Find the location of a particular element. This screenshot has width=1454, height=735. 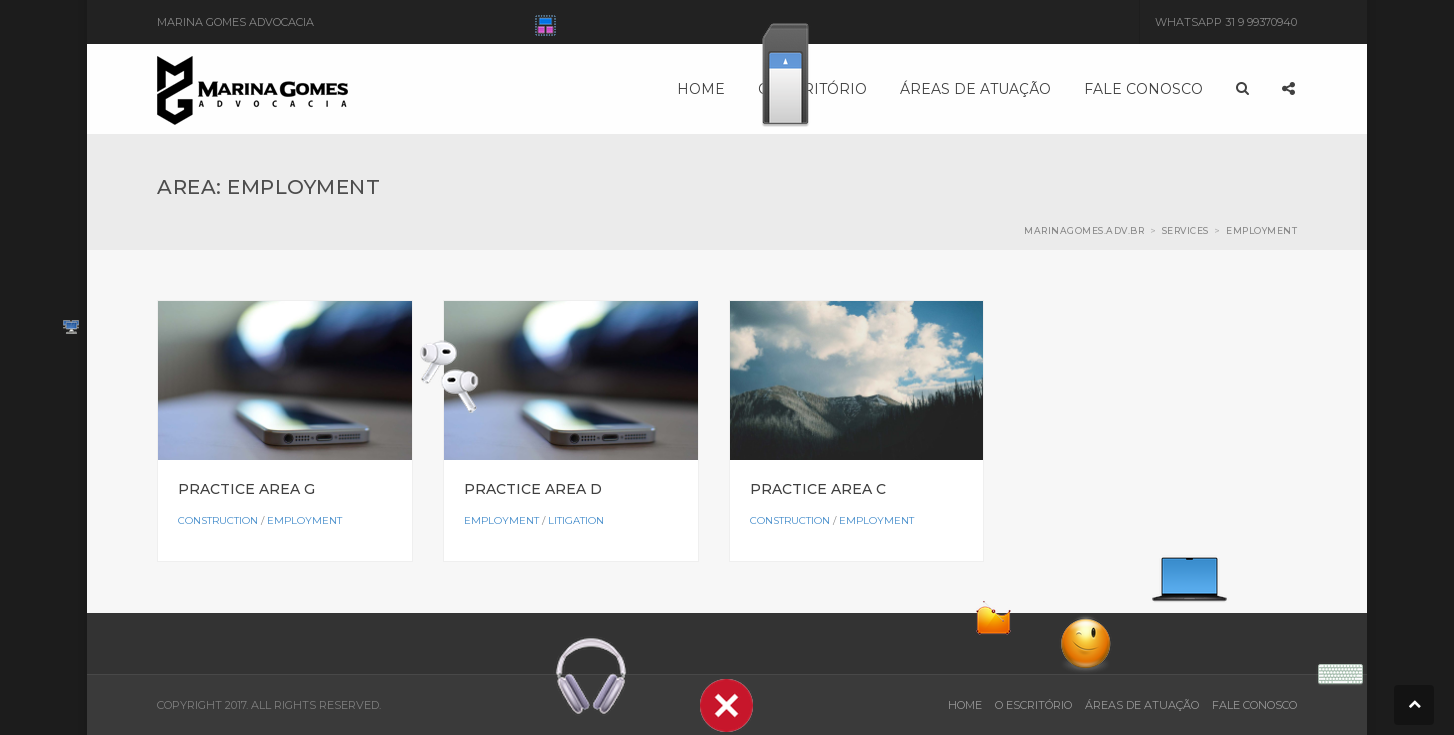

insert a wink emoji into your message is located at coordinates (1086, 646).